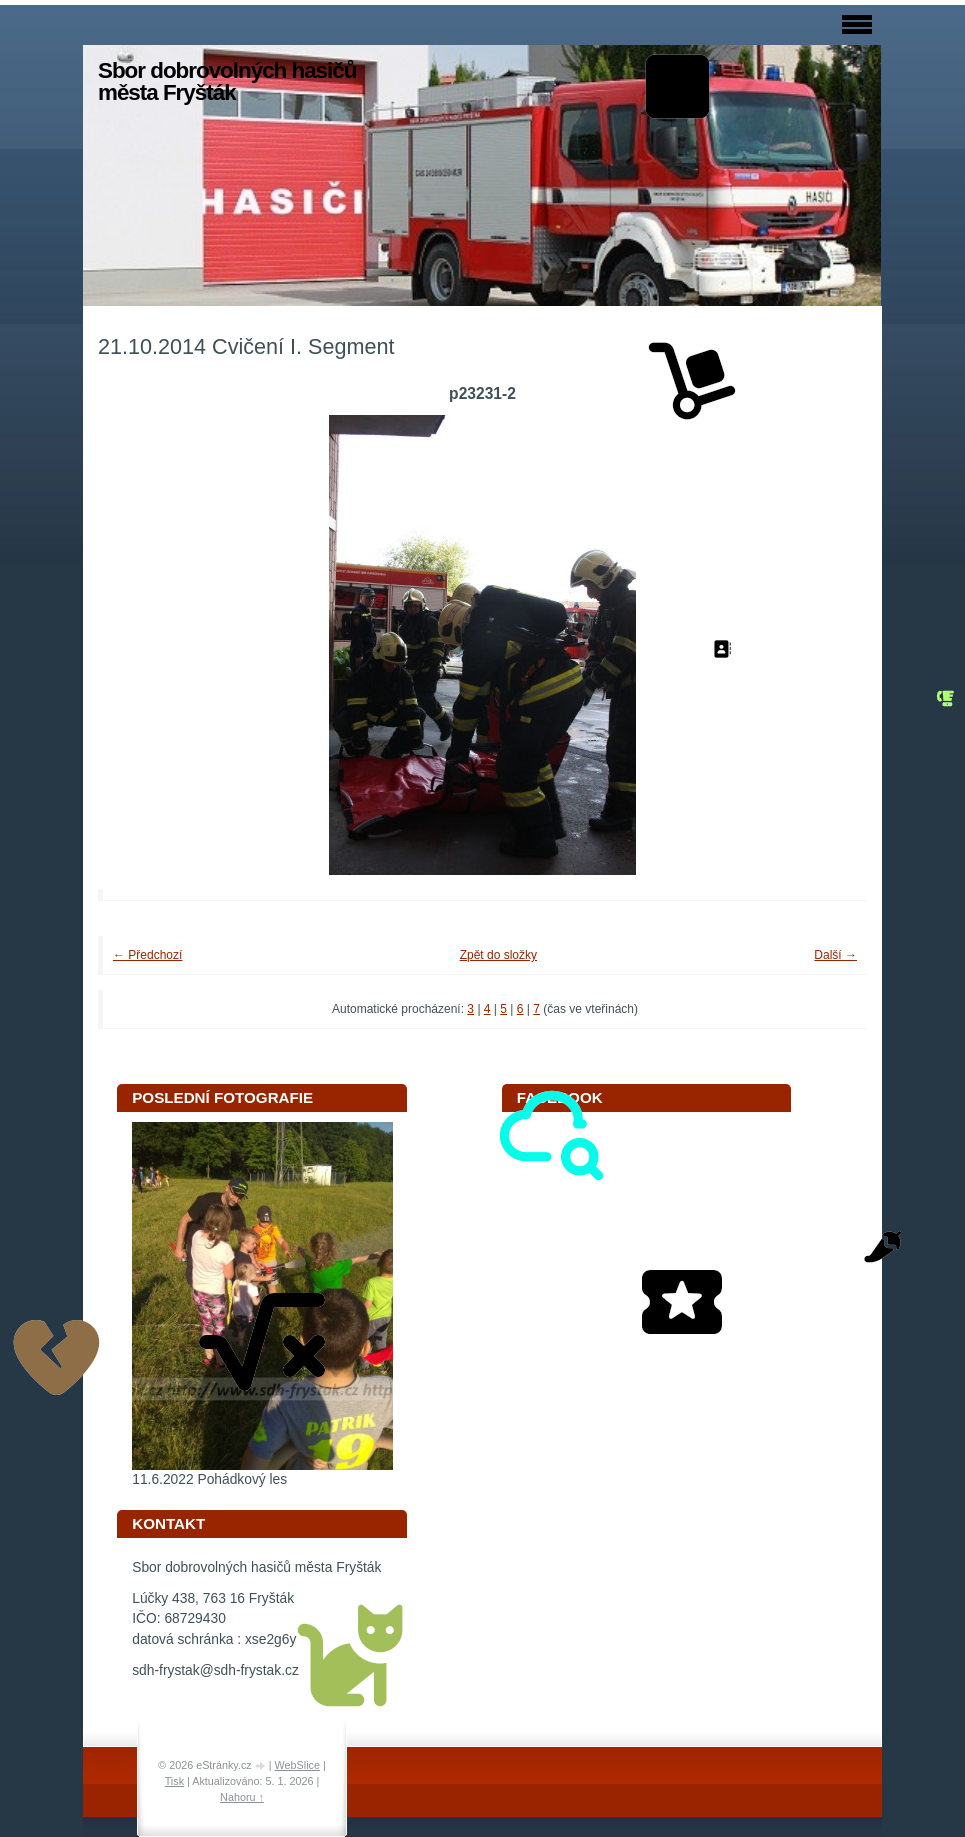 This screenshot has width=965, height=1837. I want to click on stop media playback, so click(677, 86).